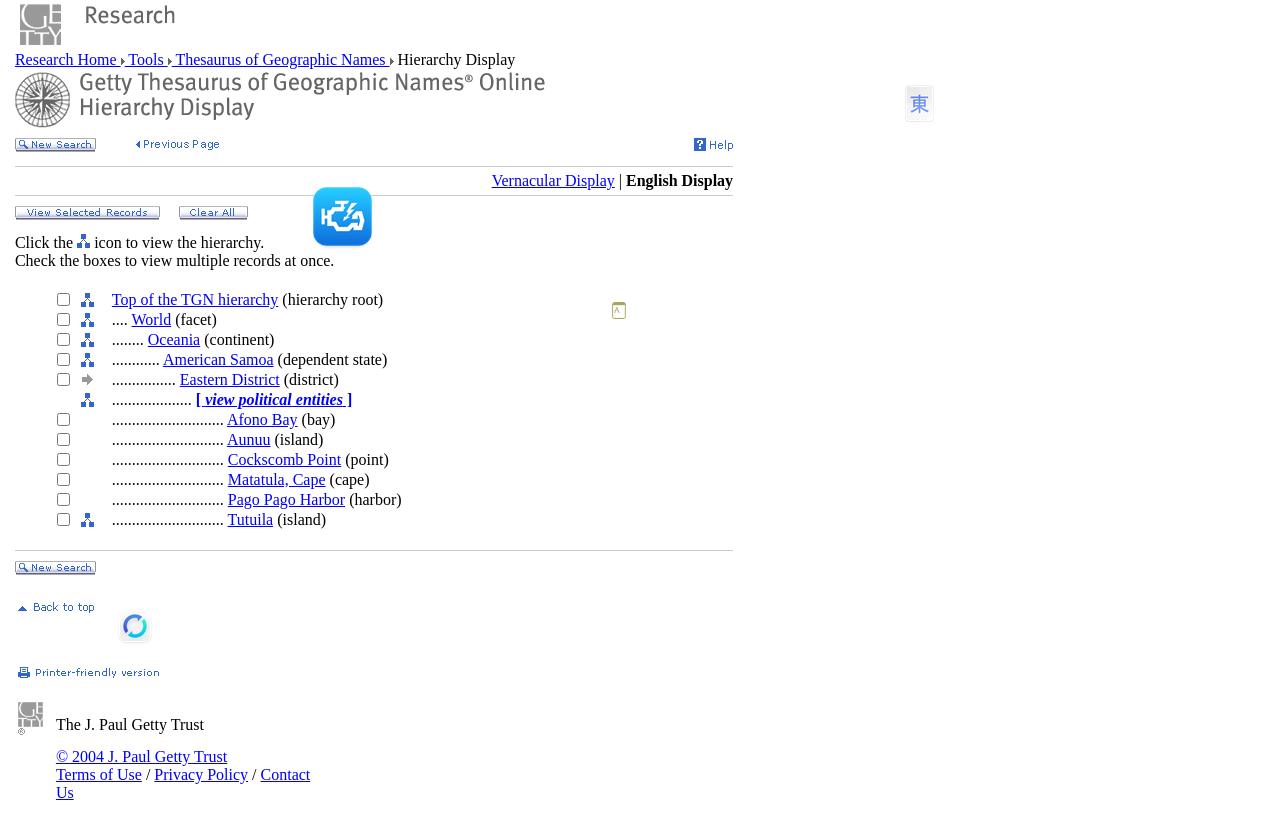  What do you see at coordinates (919, 103) in the screenshot?
I see `launch the GNOME Mahjongg game` at bounding box center [919, 103].